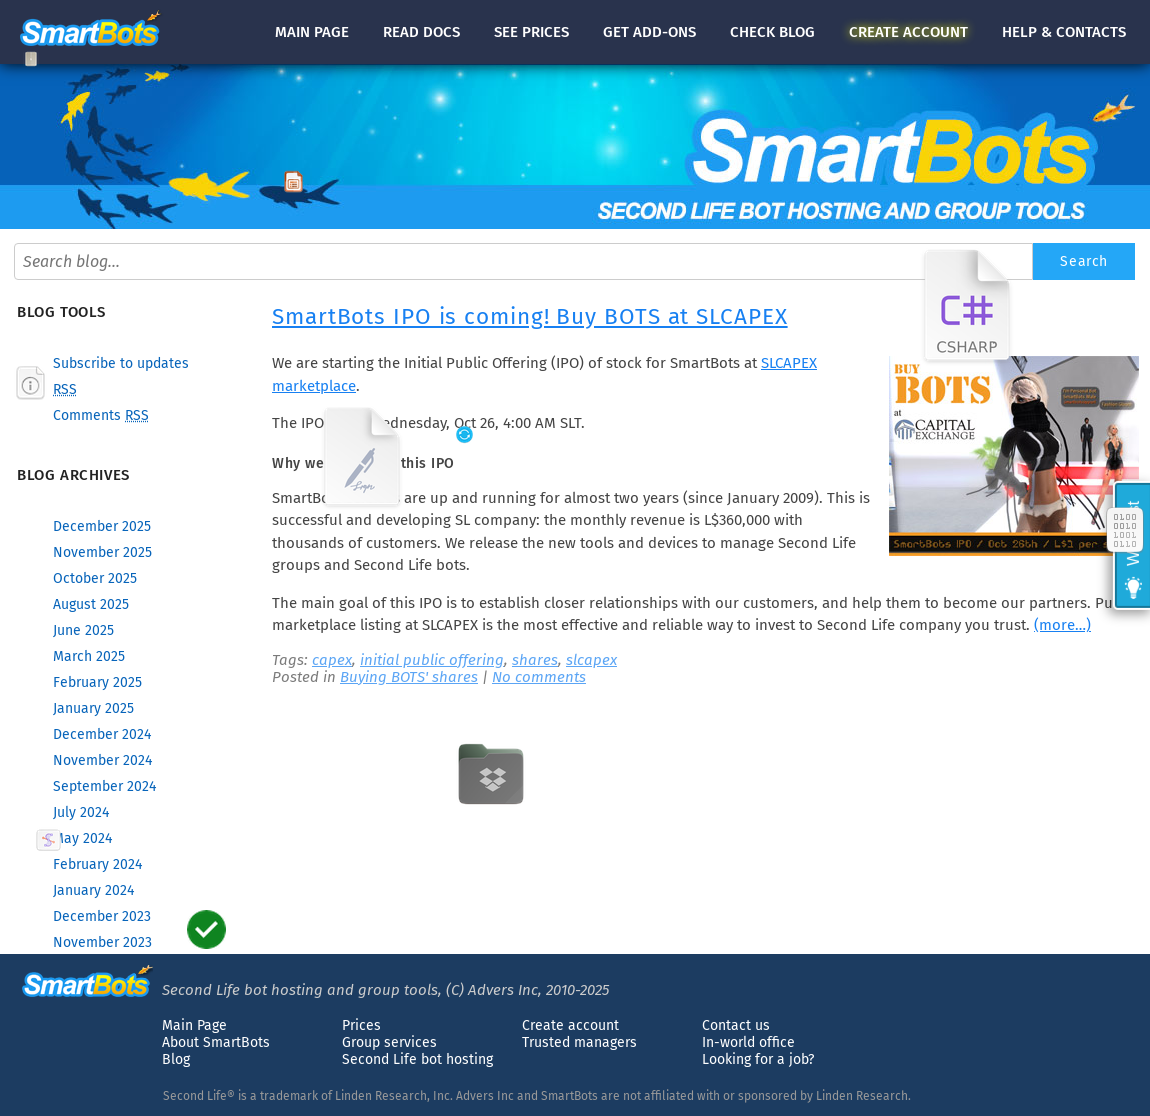 The width and height of the screenshot is (1150, 1116). Describe the element at coordinates (491, 774) in the screenshot. I see `open your dropbox folder` at that location.